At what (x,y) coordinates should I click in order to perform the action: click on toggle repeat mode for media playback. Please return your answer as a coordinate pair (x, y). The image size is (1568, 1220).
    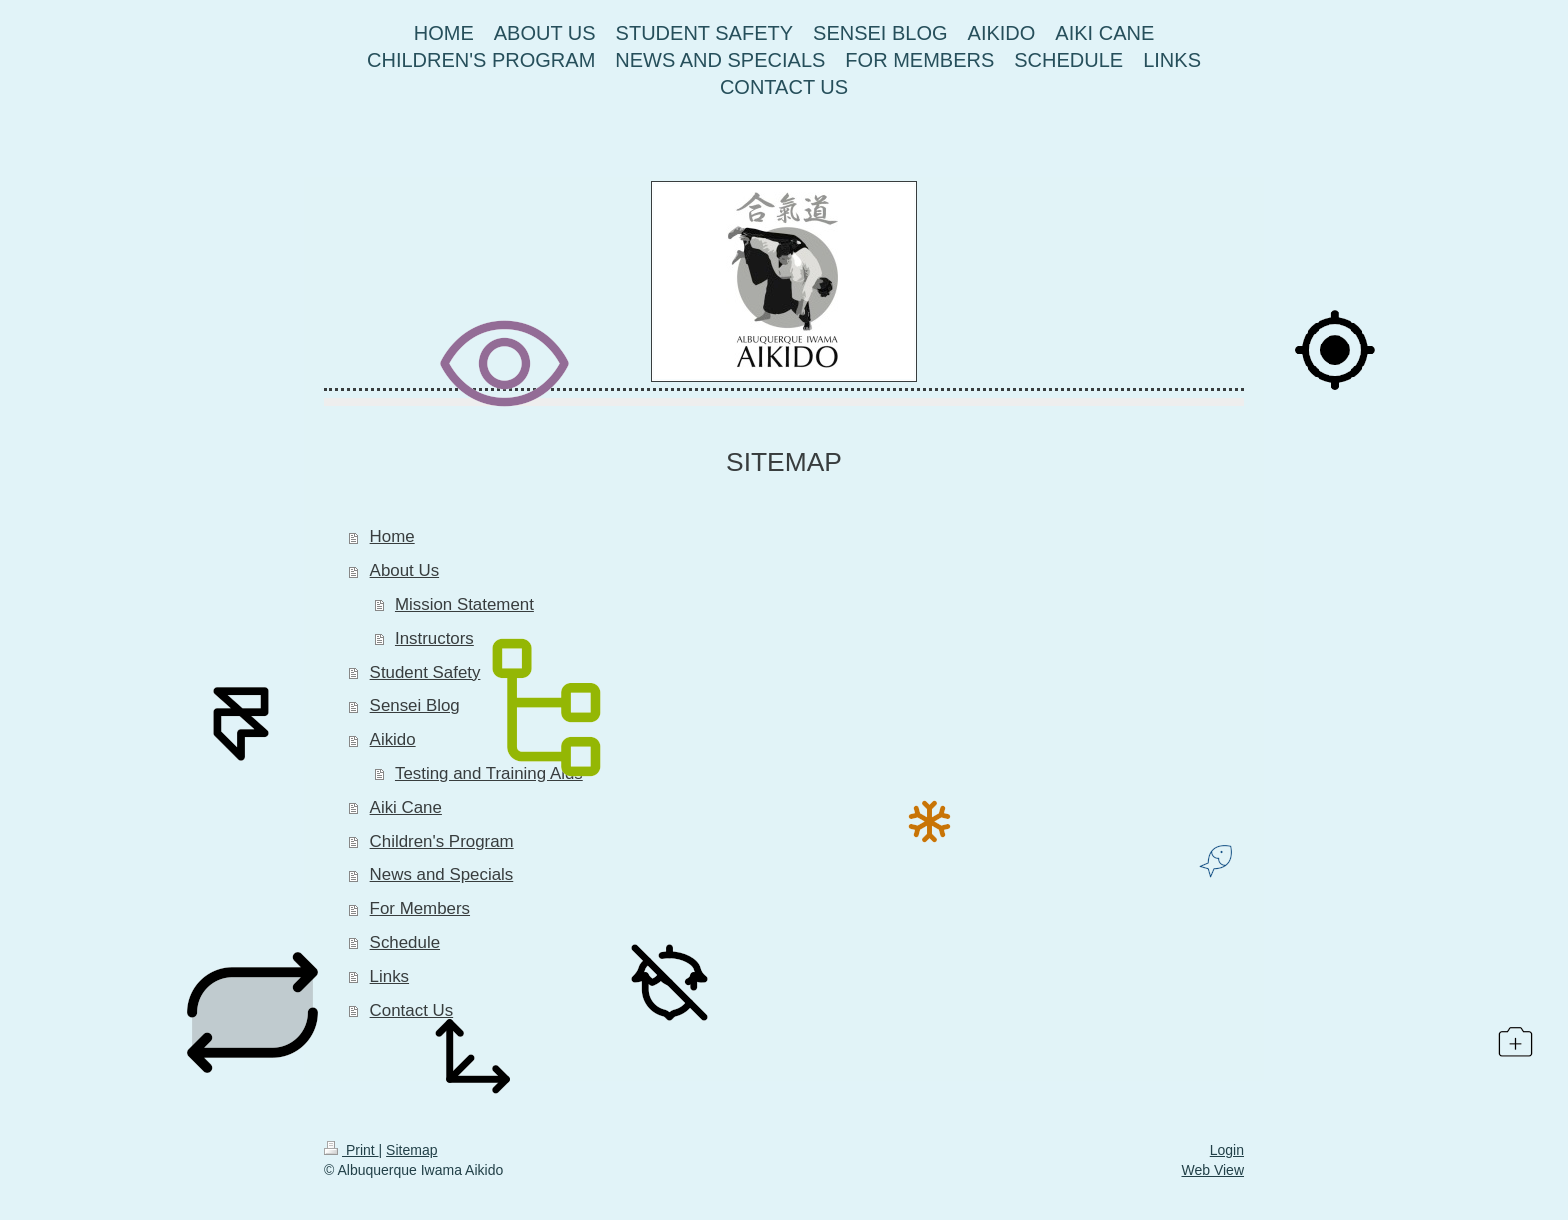
    Looking at the image, I should click on (252, 1012).